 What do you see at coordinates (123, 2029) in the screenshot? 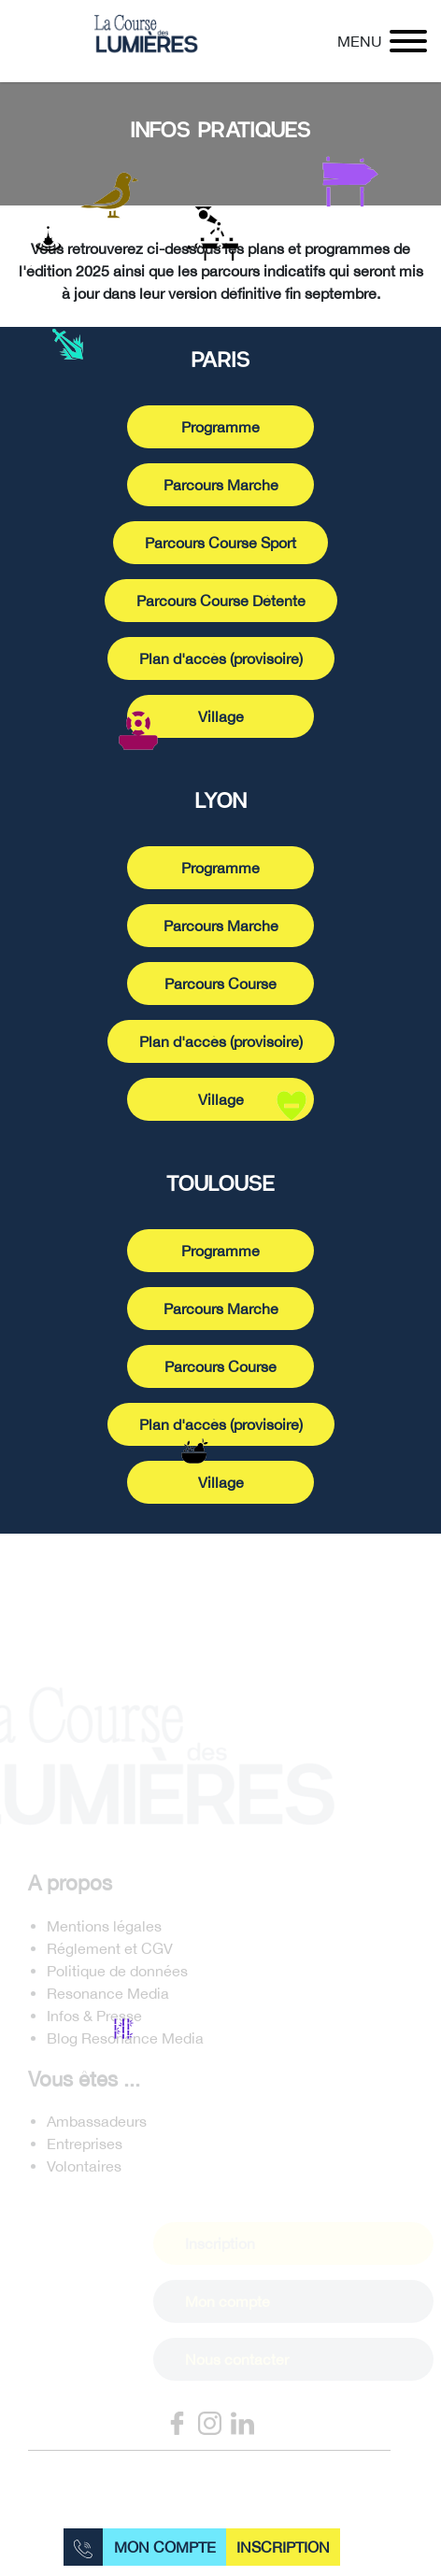
I see `bamboo plant icon for nature or zen-themed content` at bounding box center [123, 2029].